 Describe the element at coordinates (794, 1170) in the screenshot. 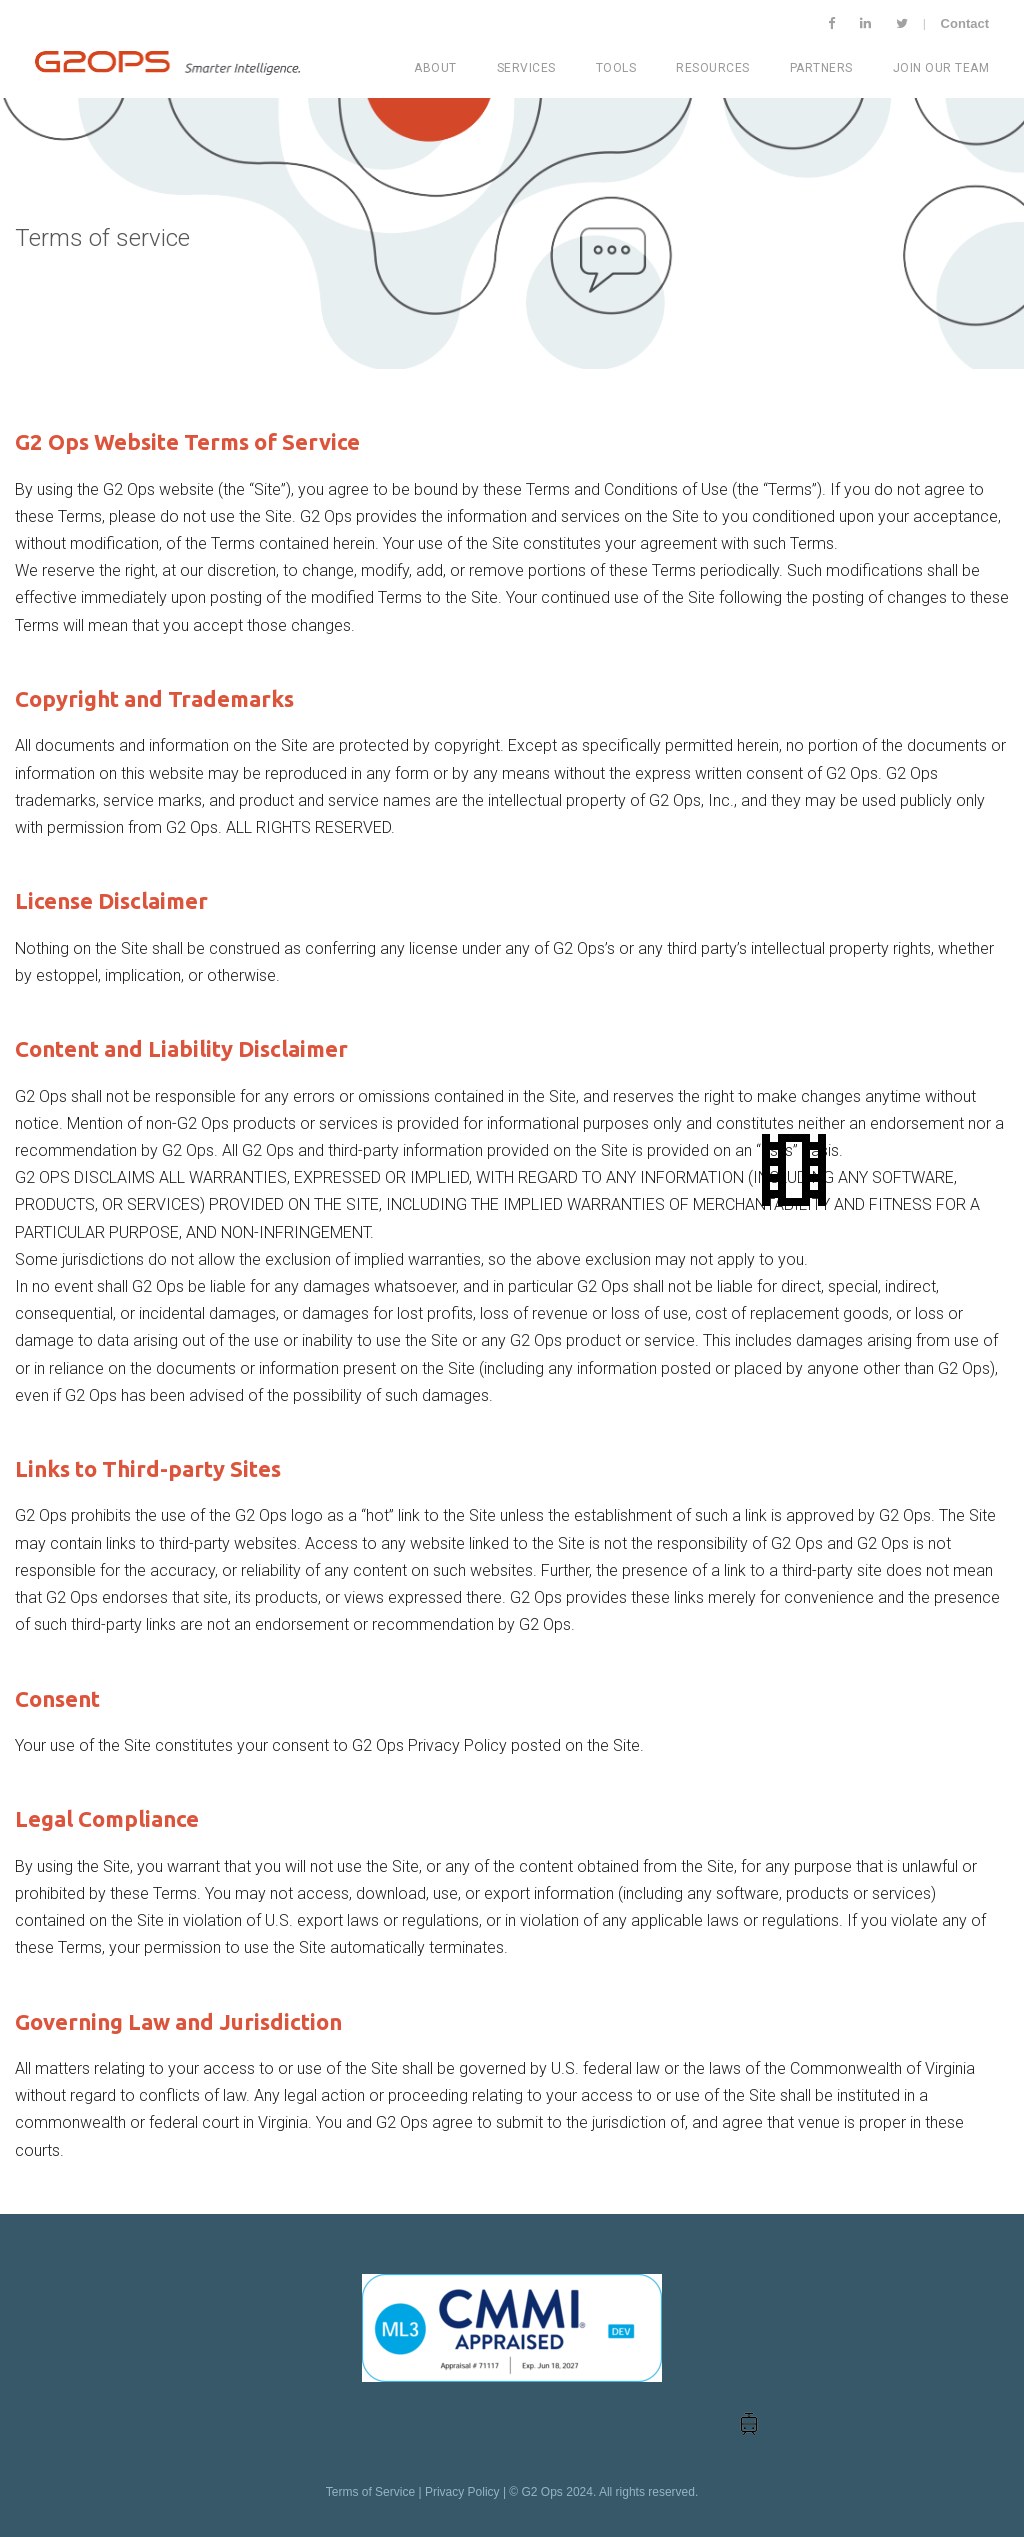

I see `access movies or video content` at that location.